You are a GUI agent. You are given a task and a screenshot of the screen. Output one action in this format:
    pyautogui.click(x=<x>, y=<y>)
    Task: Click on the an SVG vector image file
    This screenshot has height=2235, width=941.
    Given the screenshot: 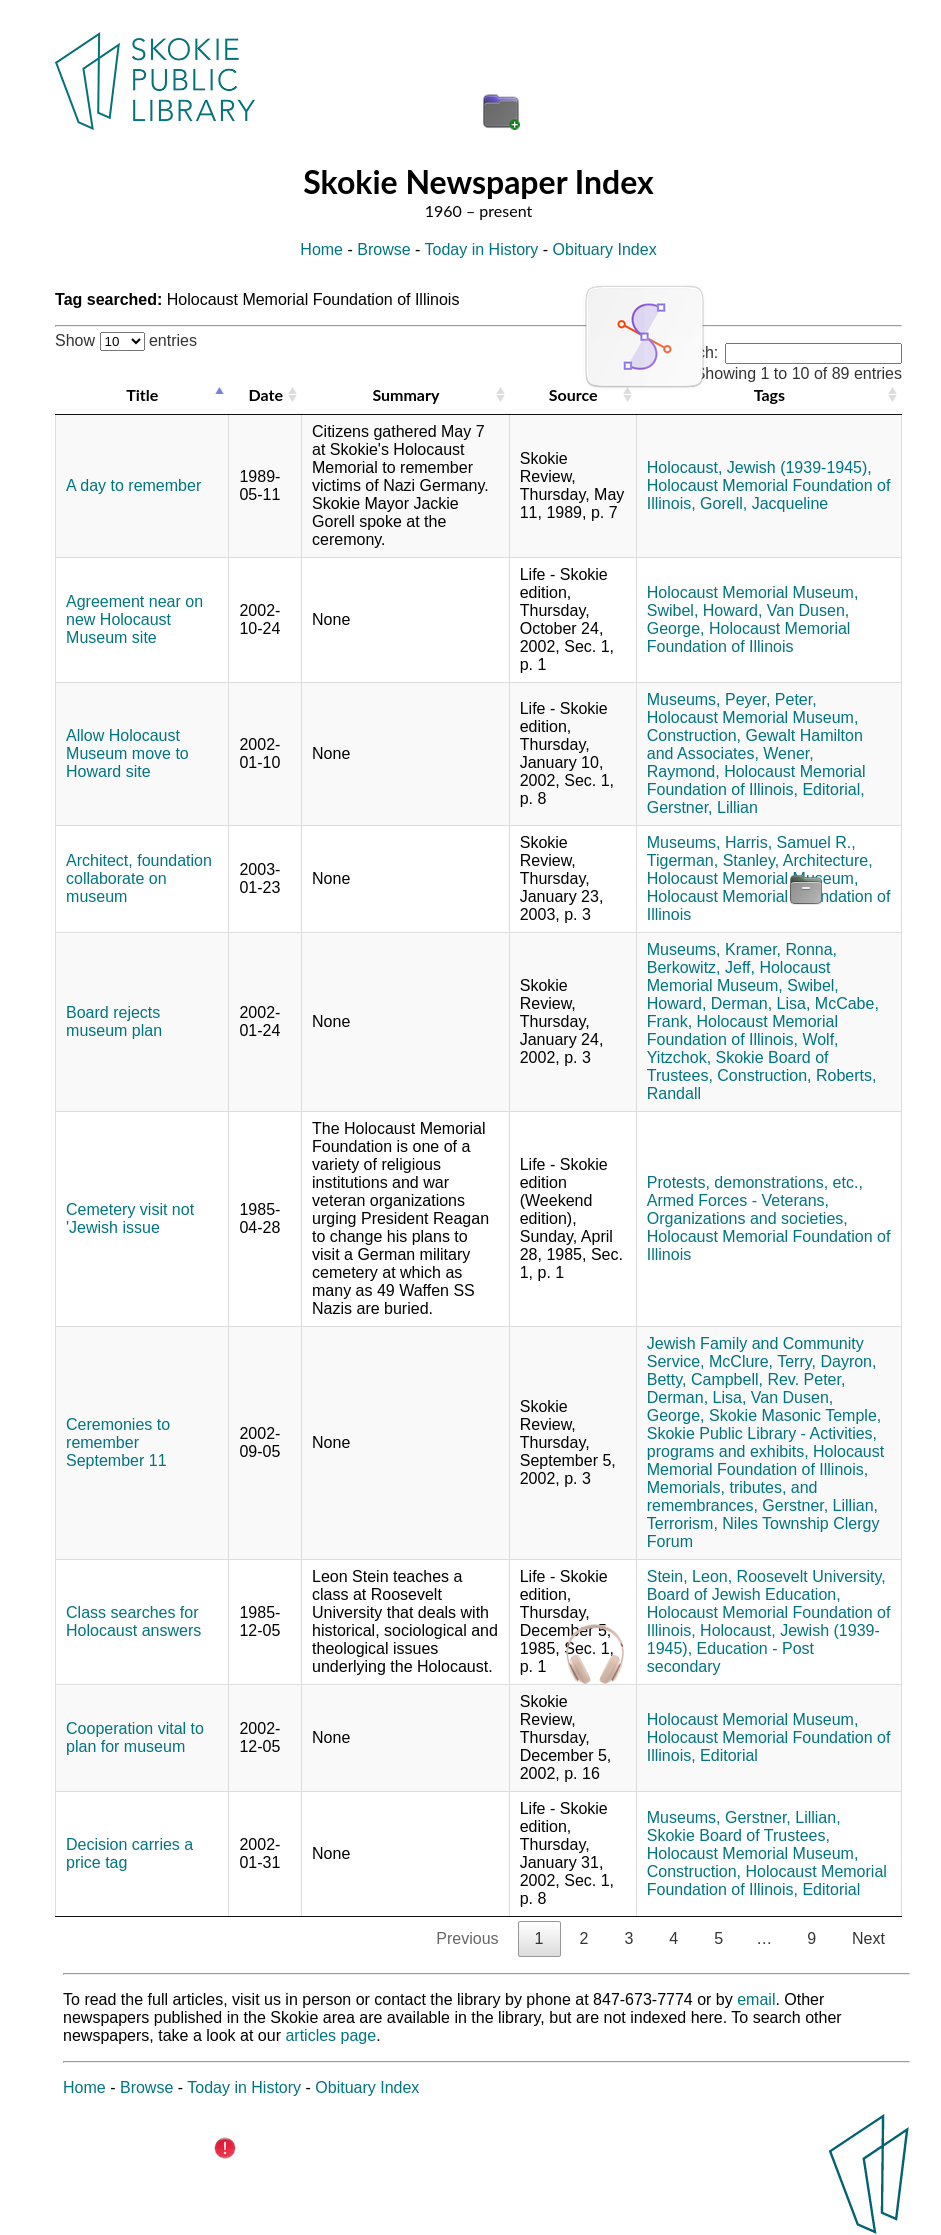 What is the action you would take?
    pyautogui.click(x=644, y=332)
    